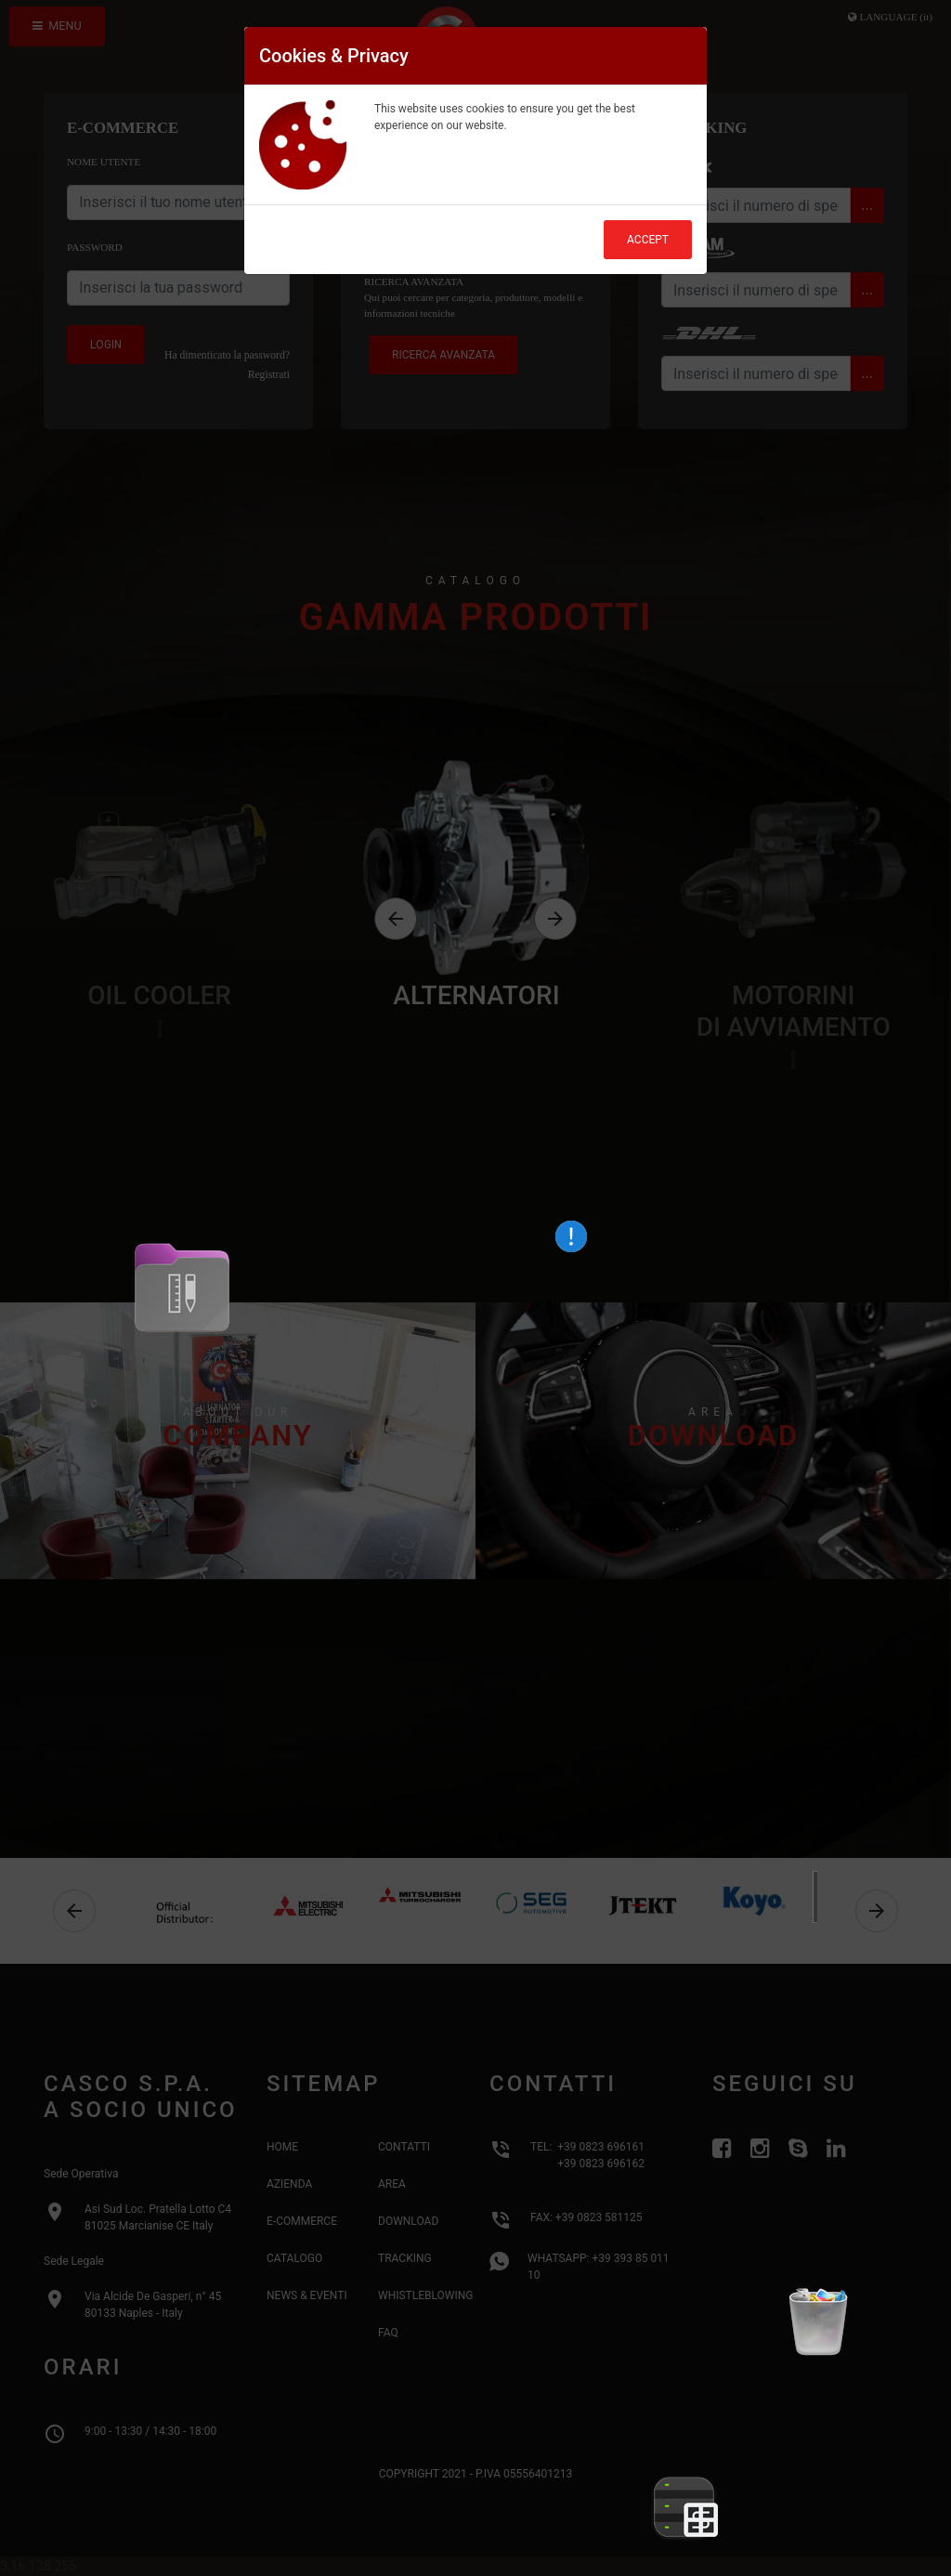 Image resolution: width=951 pixels, height=2576 pixels. What do you see at coordinates (818, 2322) in the screenshot?
I see `trash bin containing deleted items` at bounding box center [818, 2322].